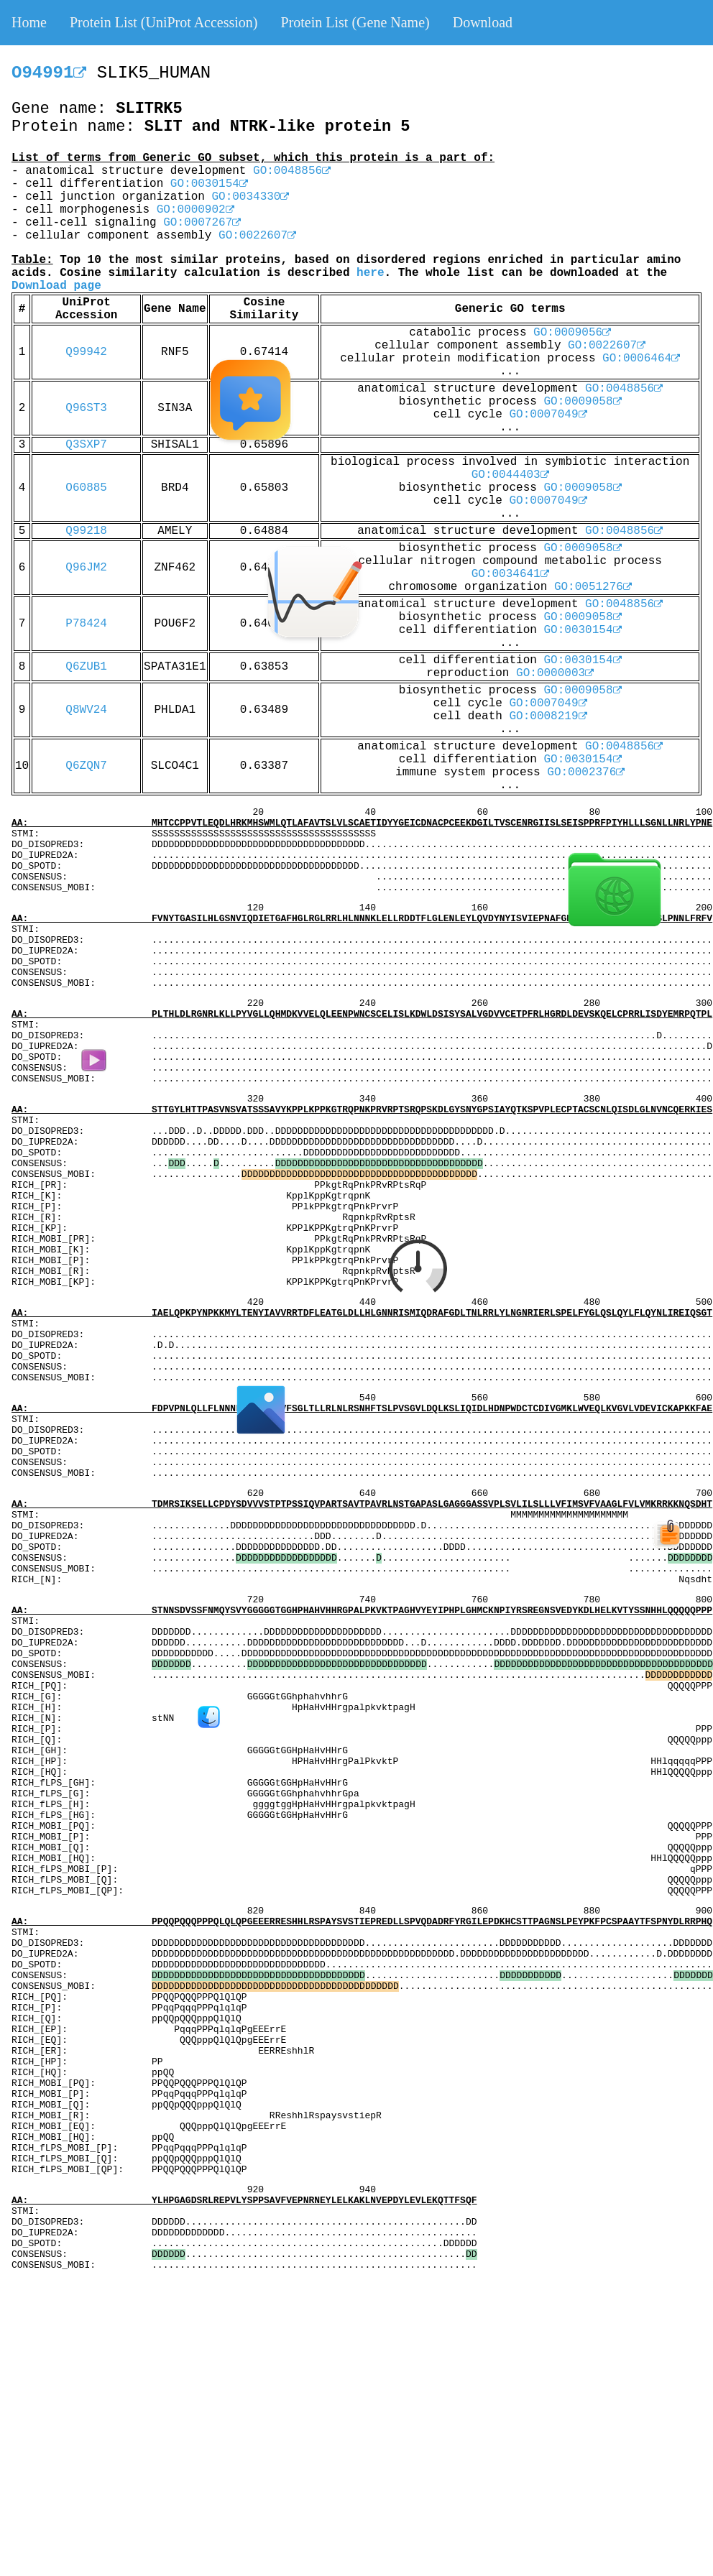 This screenshot has width=713, height=2576. What do you see at coordinates (313, 592) in the screenshot?
I see `open plots graphing application` at bounding box center [313, 592].